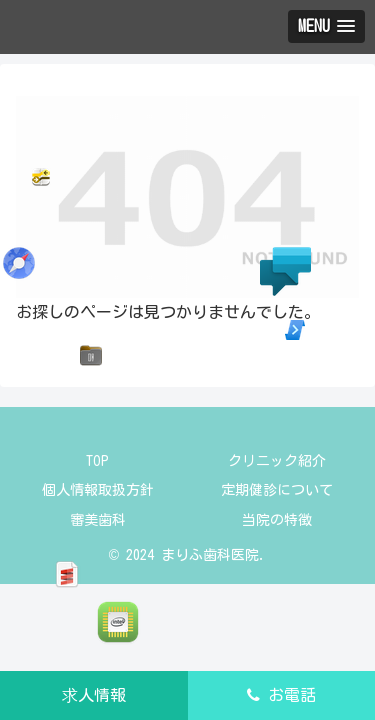 The width and height of the screenshot is (375, 720). What do you see at coordinates (41, 177) in the screenshot?
I see `open diffuse app for file comparison` at bounding box center [41, 177].